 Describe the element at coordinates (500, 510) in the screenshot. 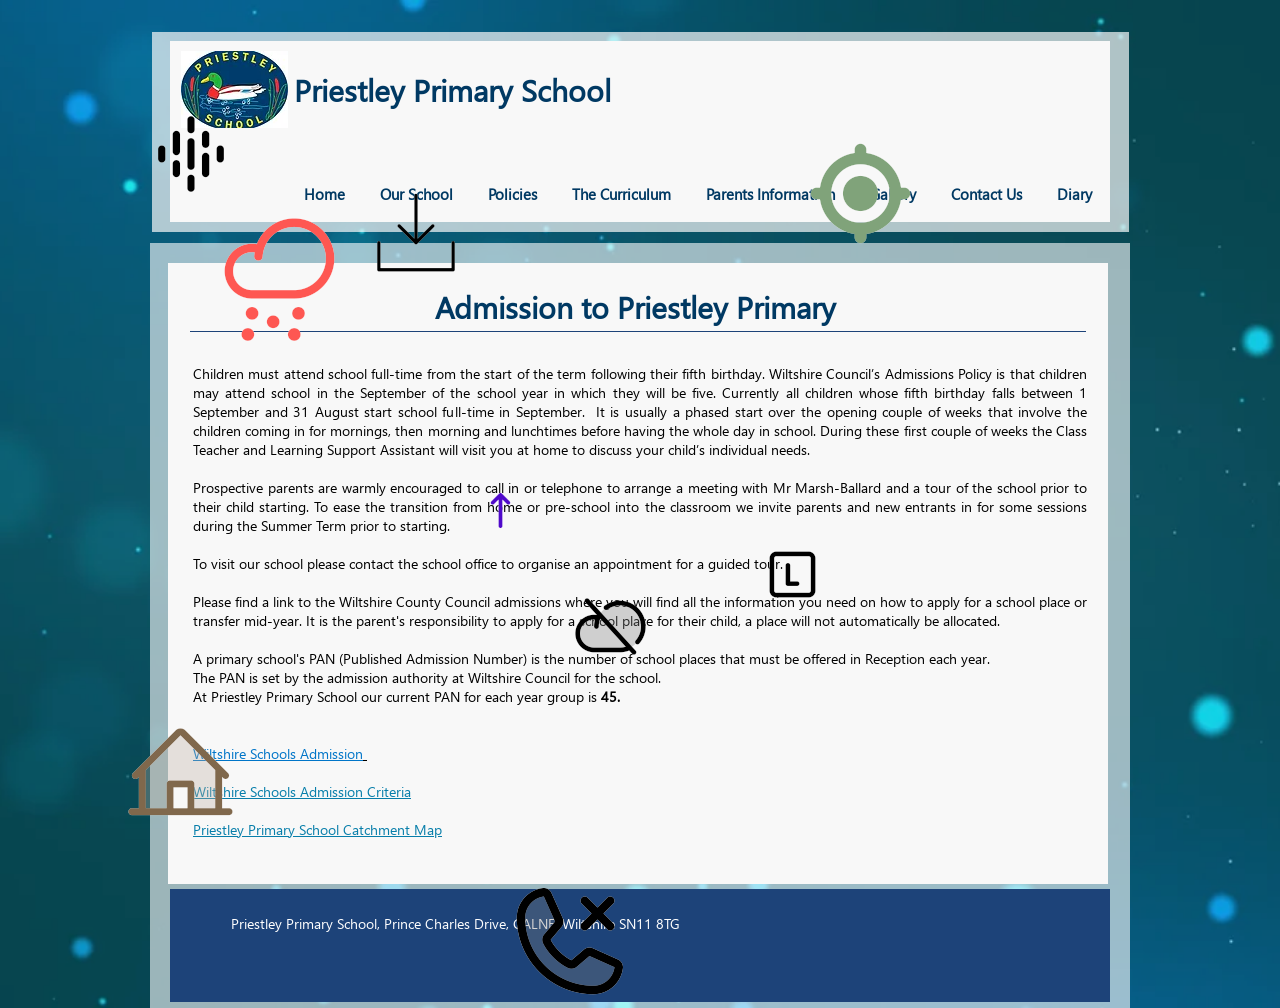

I see `scroll to top of page` at that location.